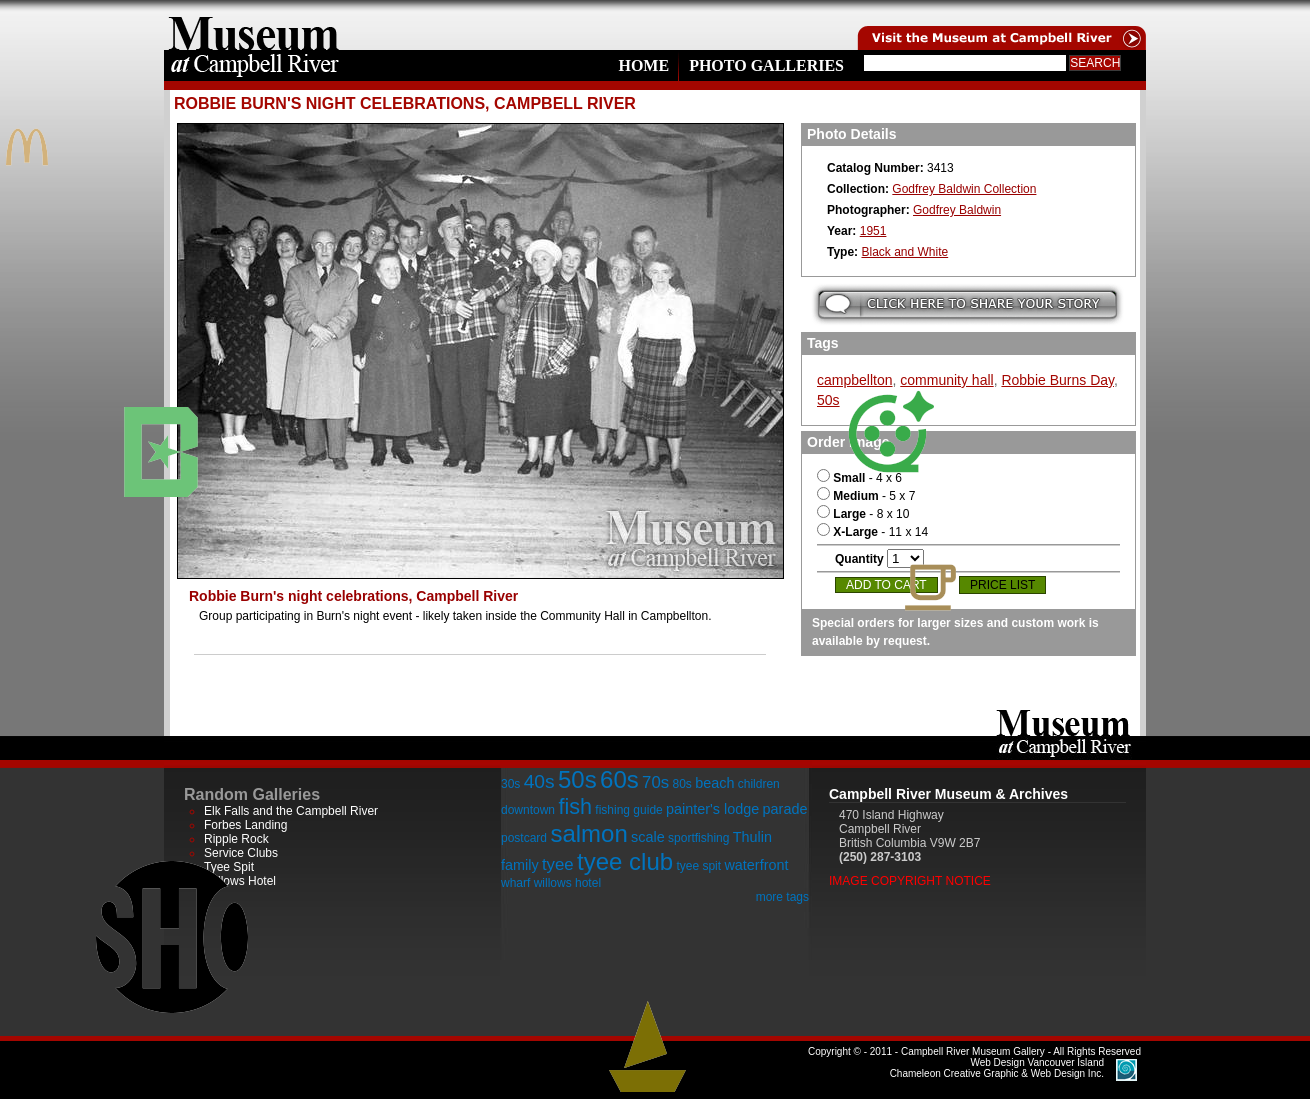 The height and width of the screenshot is (1099, 1310). Describe the element at coordinates (887, 433) in the screenshot. I see `access AI-powered video editing tools` at that location.